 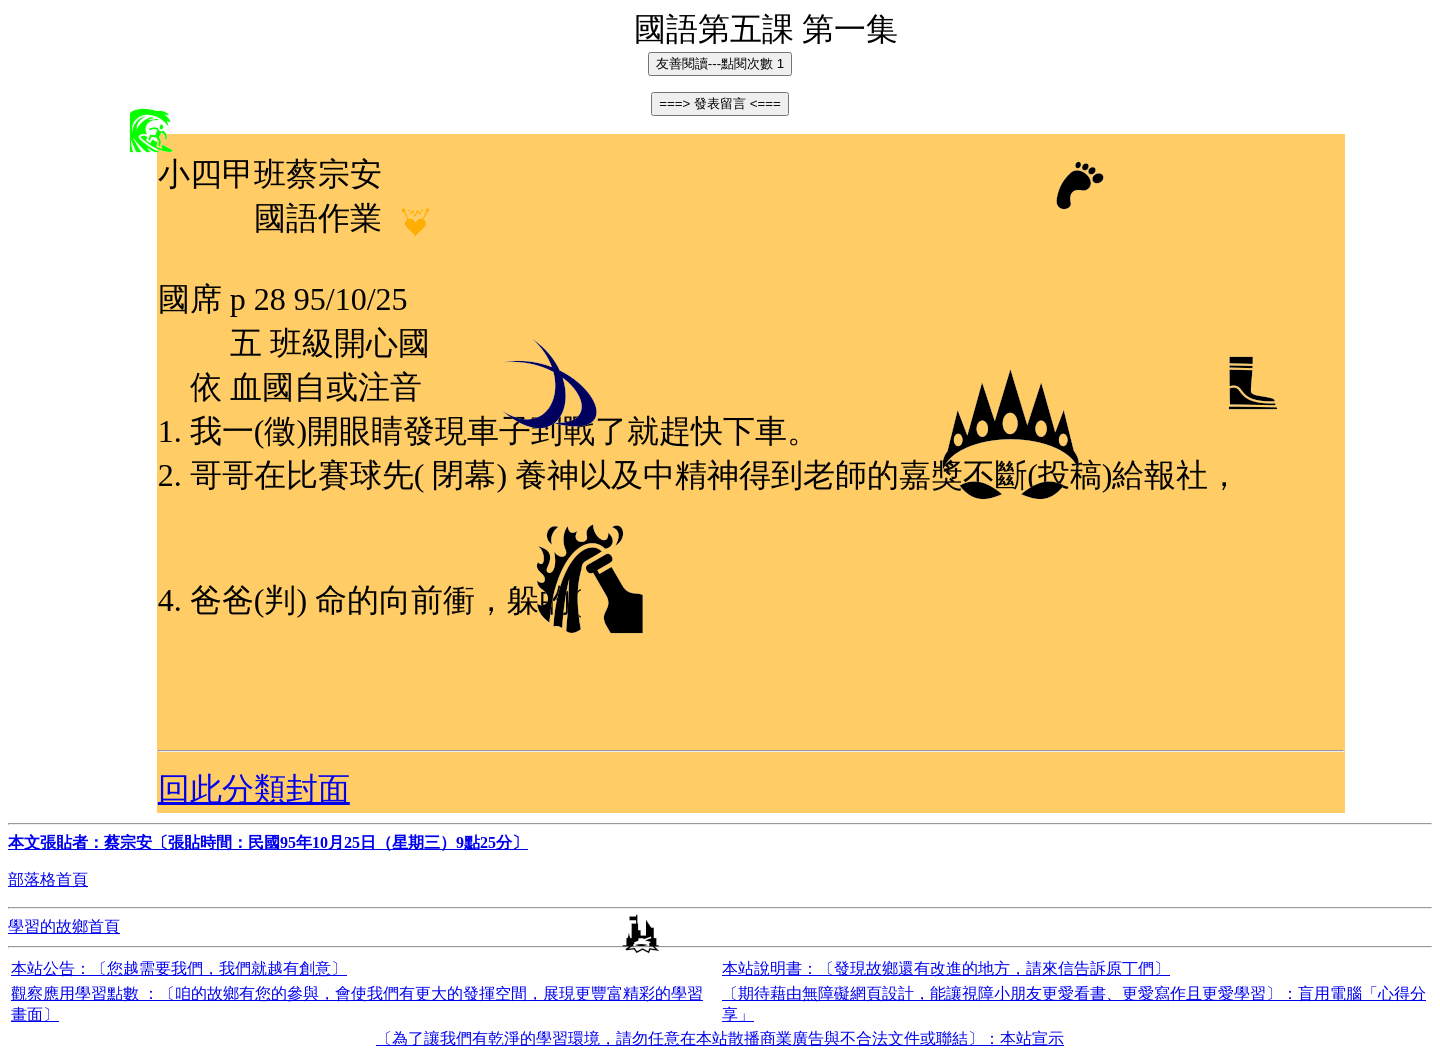 What do you see at coordinates (549, 388) in the screenshot?
I see `indicates a slash or cutting attack action` at bounding box center [549, 388].